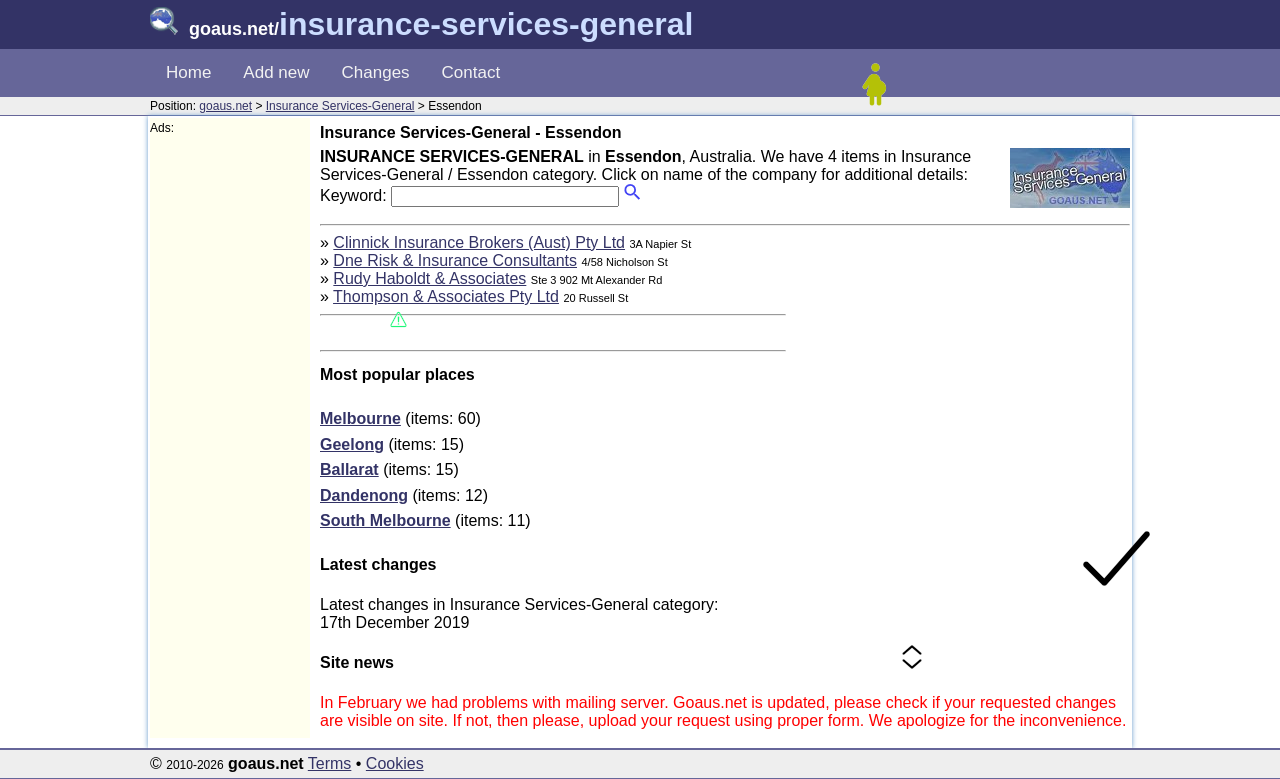 The image size is (1280, 779). I want to click on expand or collapse a dropdown menu, so click(912, 657).